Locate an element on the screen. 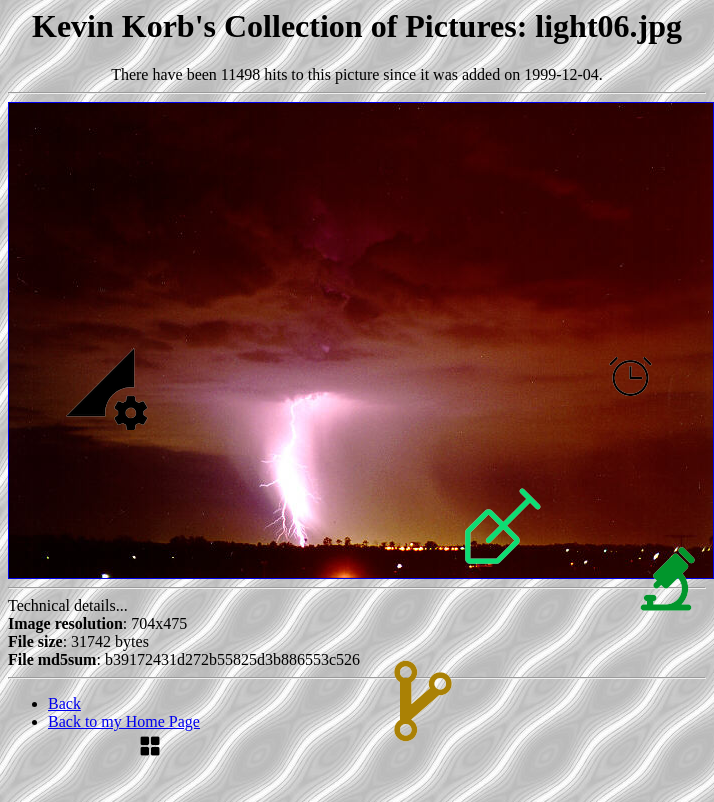 Image resolution: width=714 pixels, height=802 pixels. set or manage alarms is located at coordinates (630, 376).